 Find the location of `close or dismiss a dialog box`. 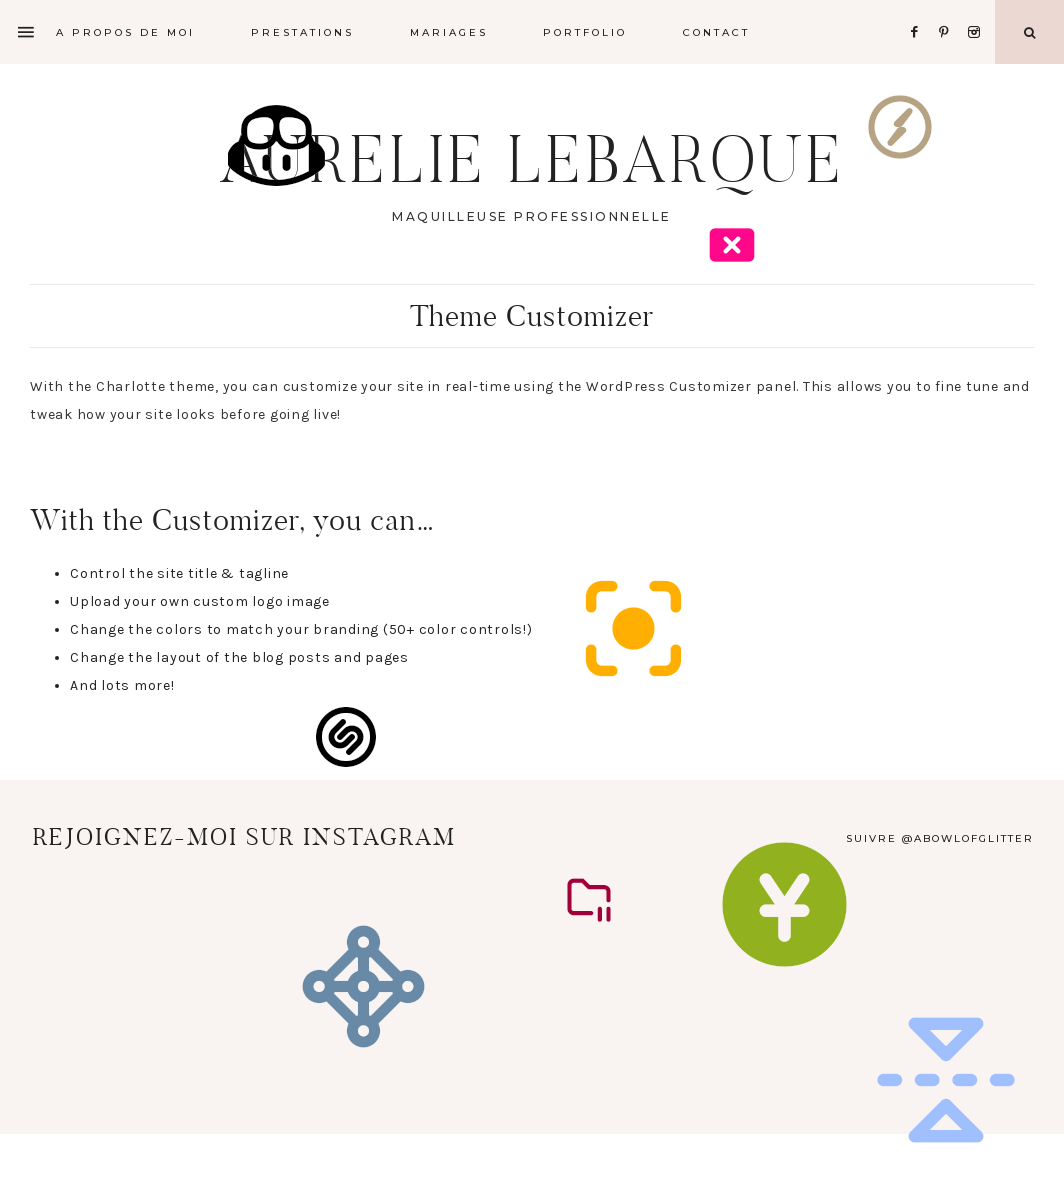

close or dismiss a dialog box is located at coordinates (732, 245).